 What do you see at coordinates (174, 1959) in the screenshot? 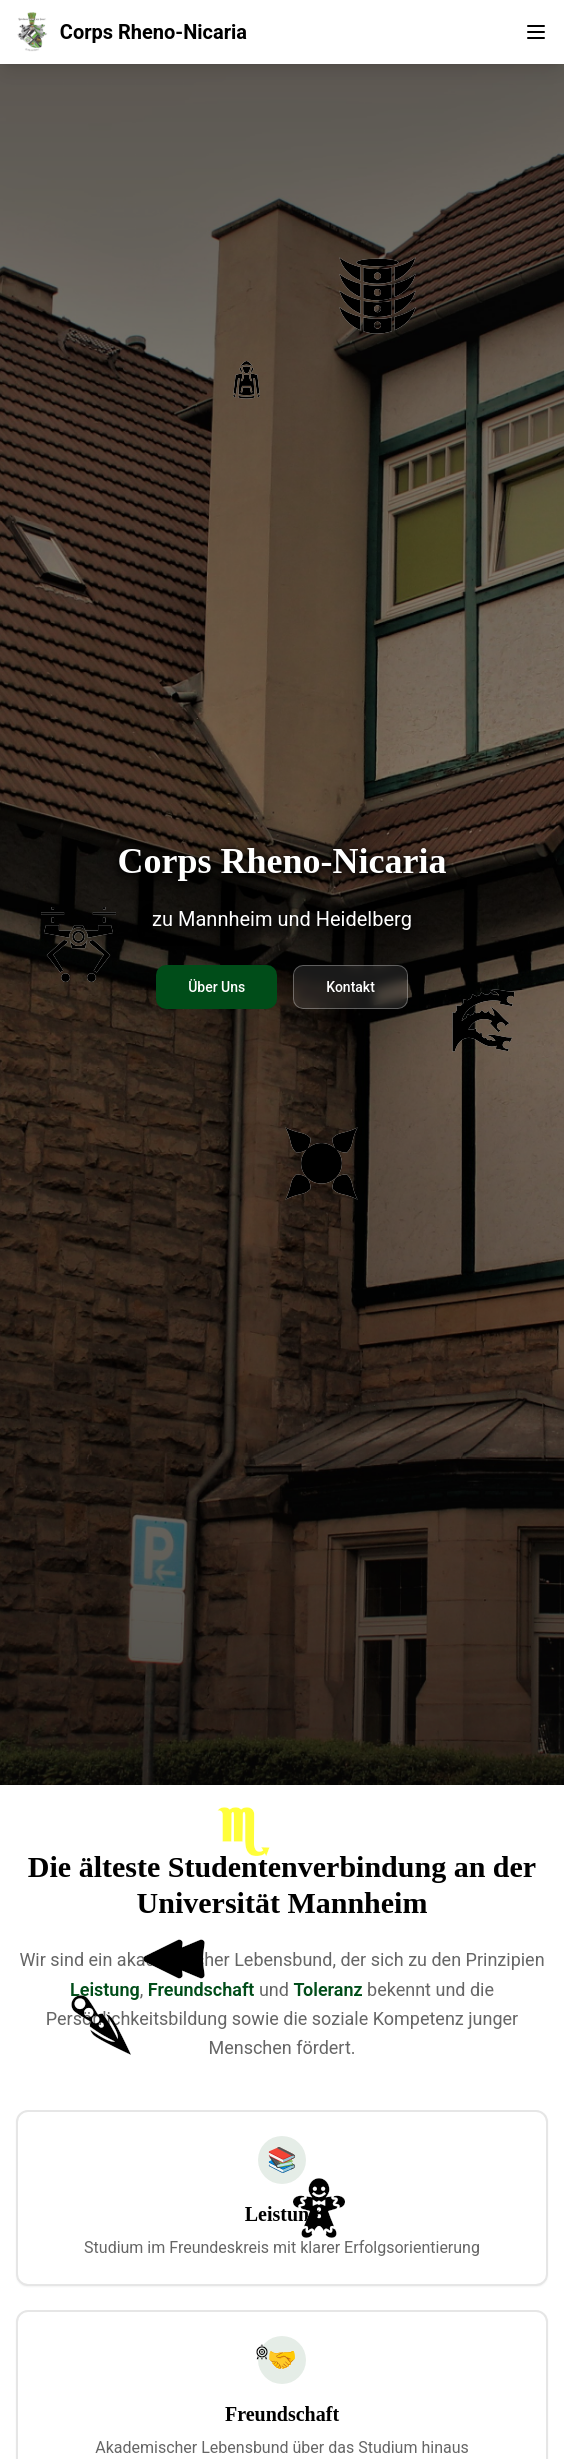
I see `rewind or skip backward in media playback` at bounding box center [174, 1959].